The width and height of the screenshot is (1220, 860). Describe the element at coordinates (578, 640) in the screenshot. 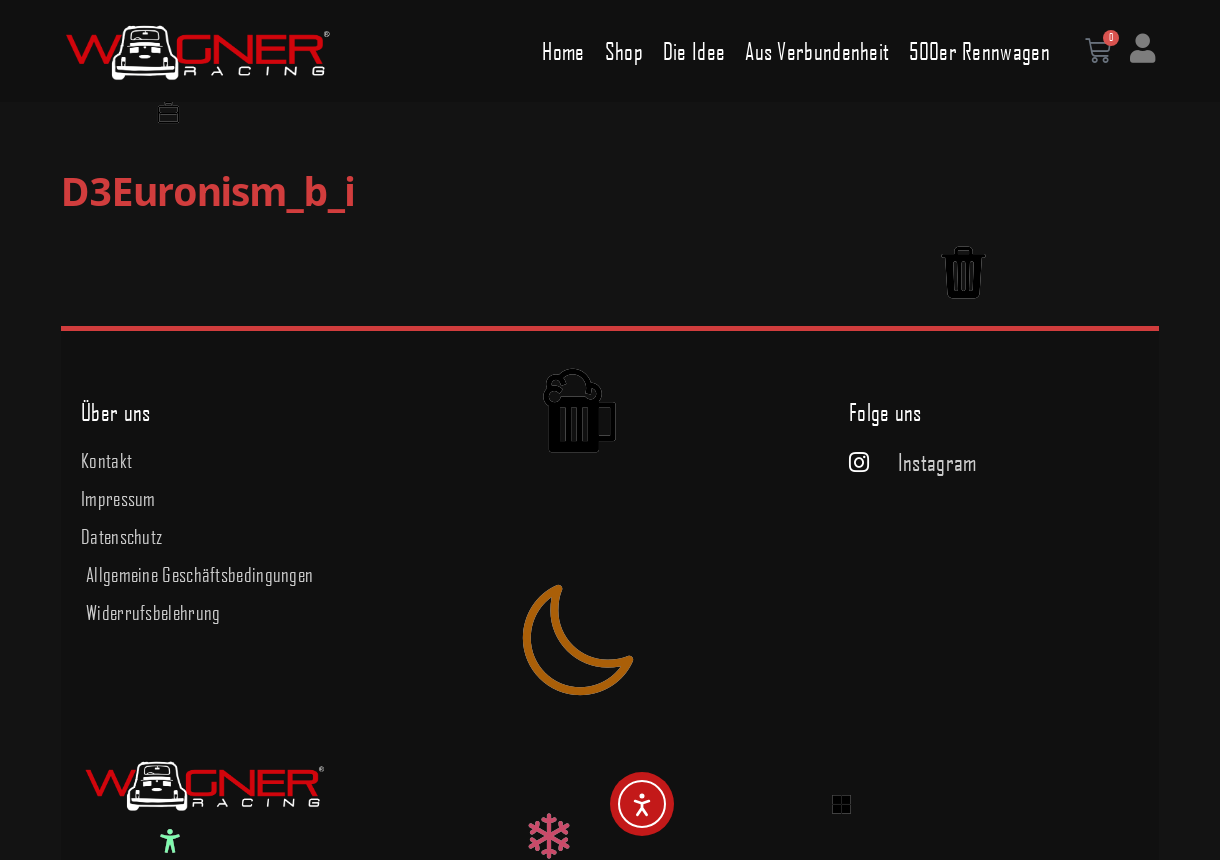

I see `enable dark mode` at that location.